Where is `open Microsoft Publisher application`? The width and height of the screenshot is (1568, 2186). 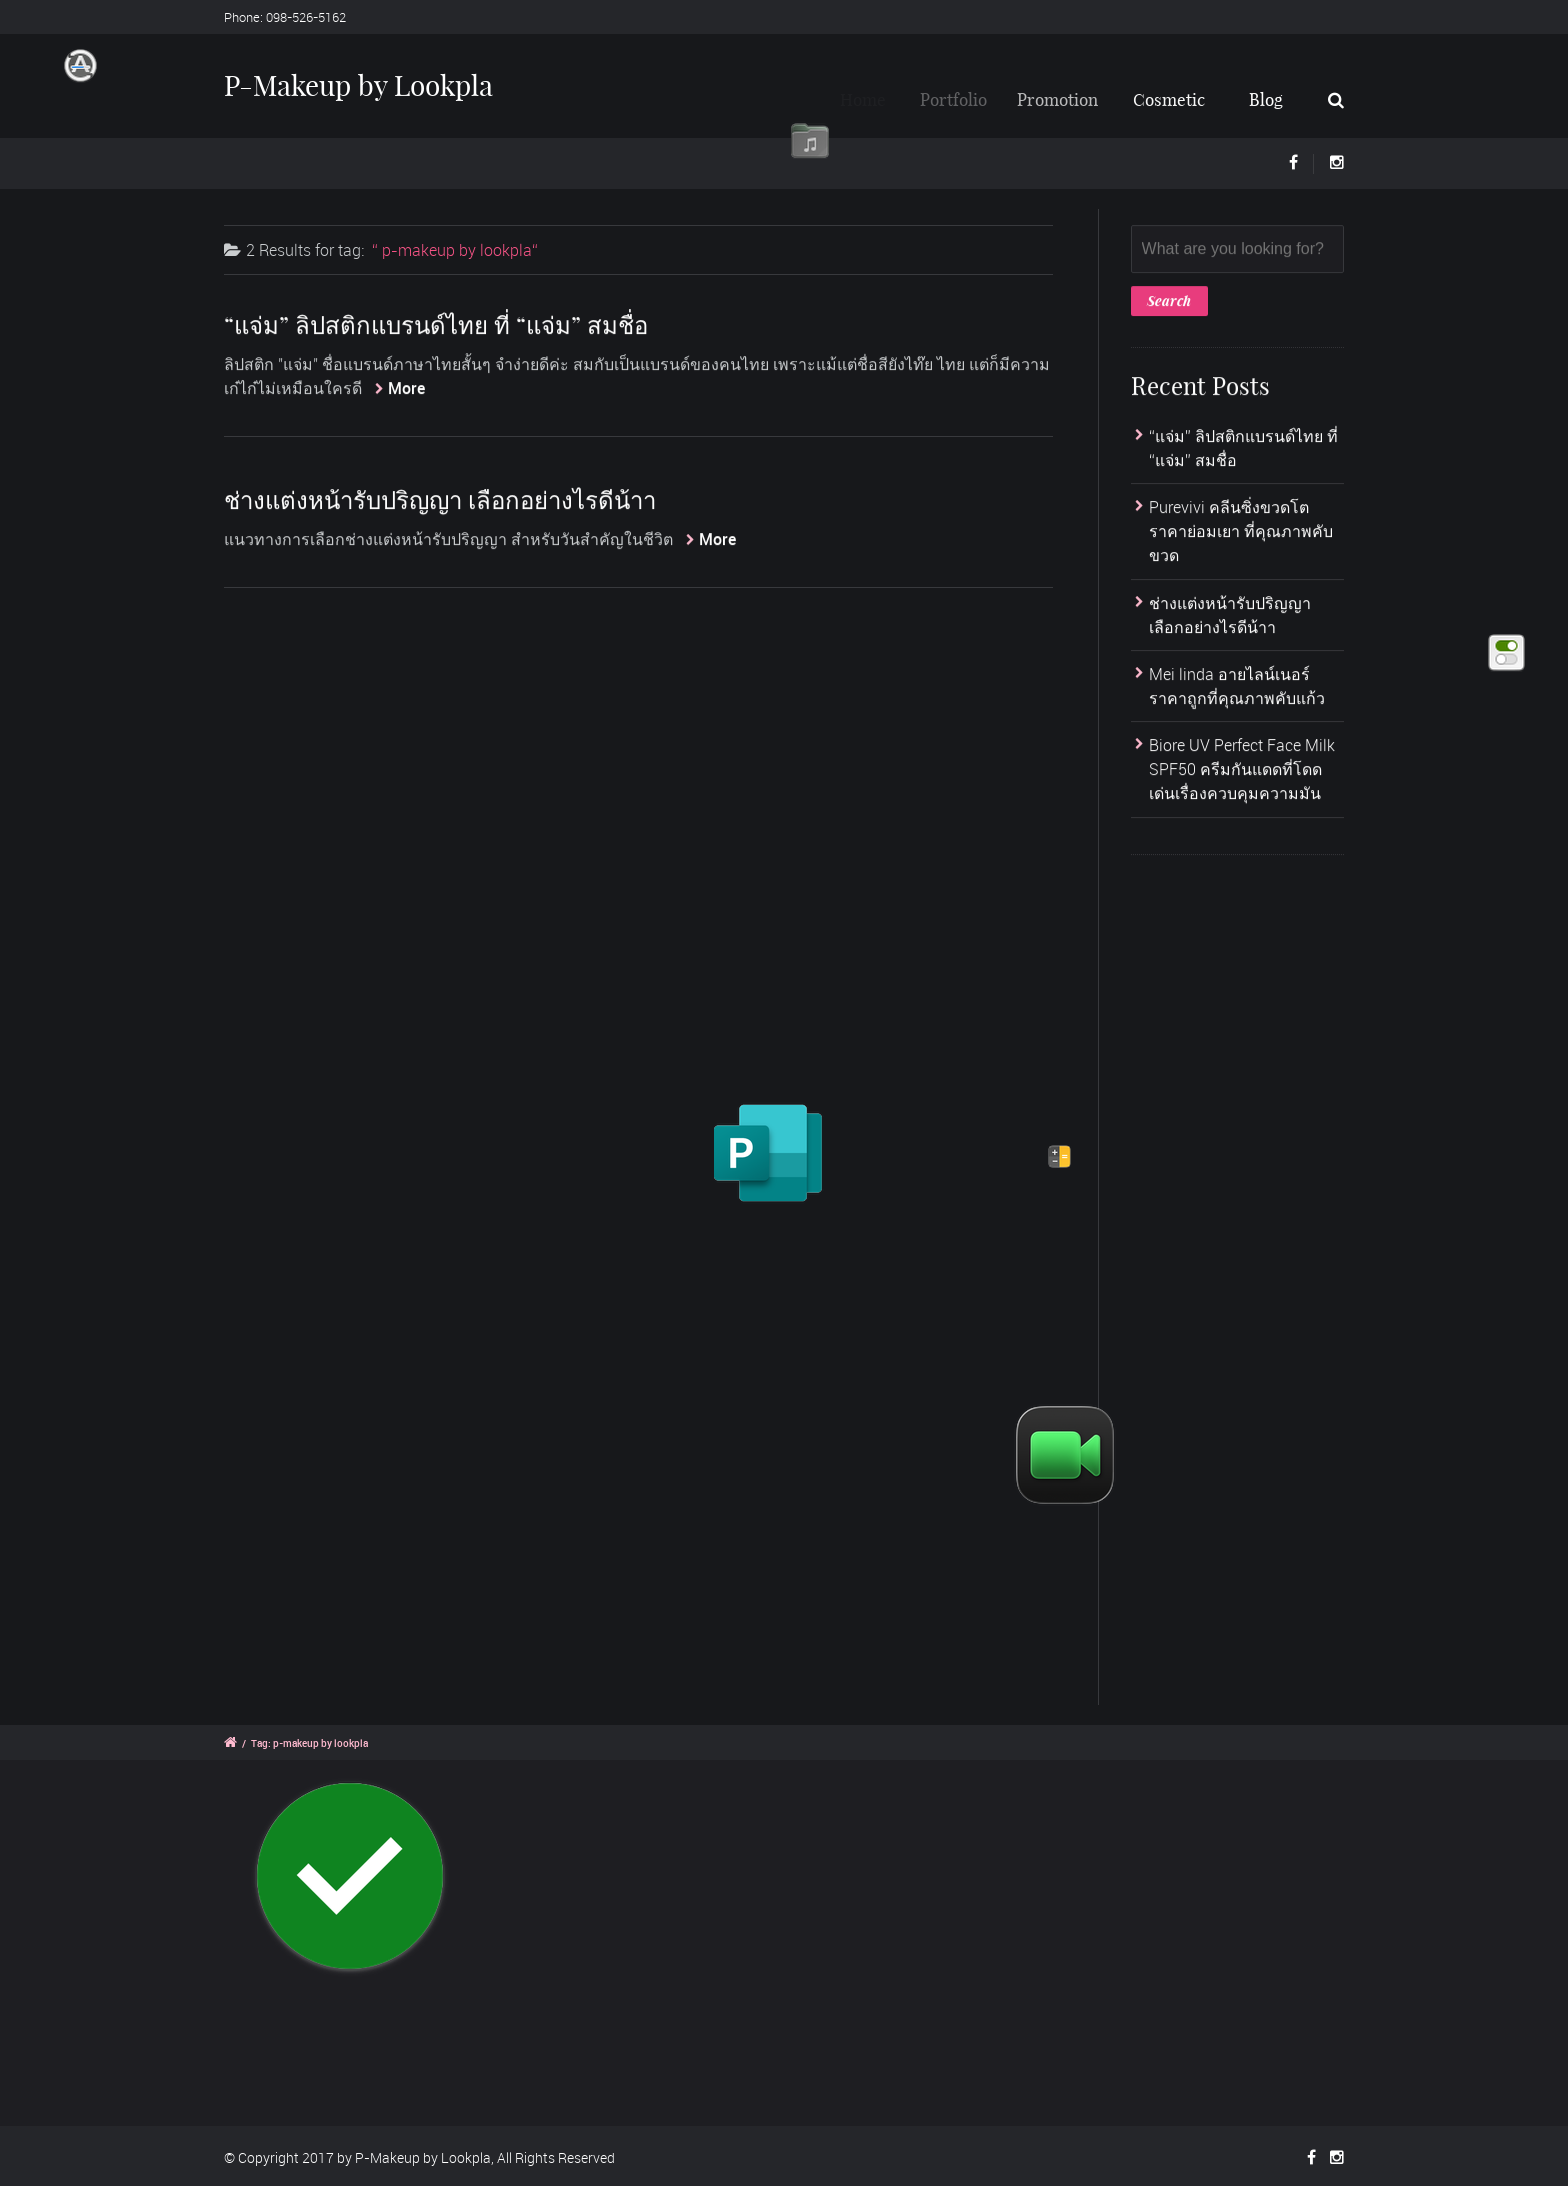
open Microsoft Publisher application is located at coordinates (769, 1153).